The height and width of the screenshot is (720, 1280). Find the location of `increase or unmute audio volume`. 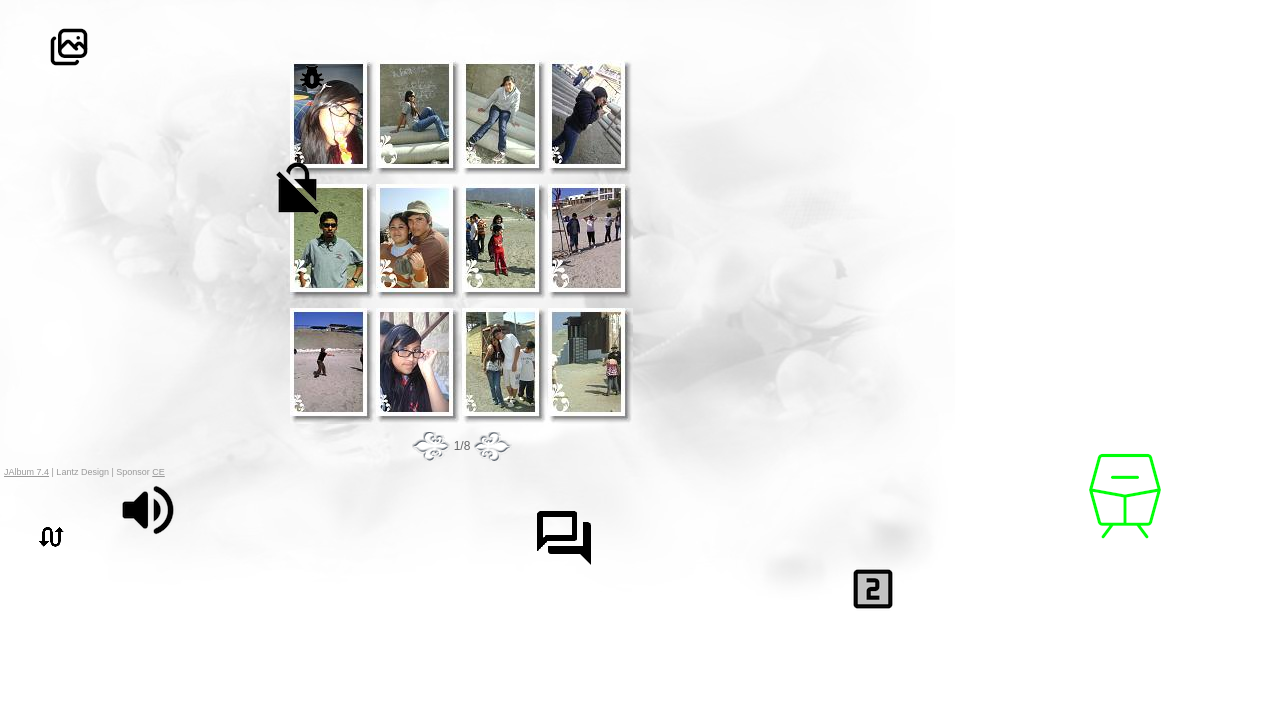

increase or unmute audio volume is located at coordinates (148, 510).